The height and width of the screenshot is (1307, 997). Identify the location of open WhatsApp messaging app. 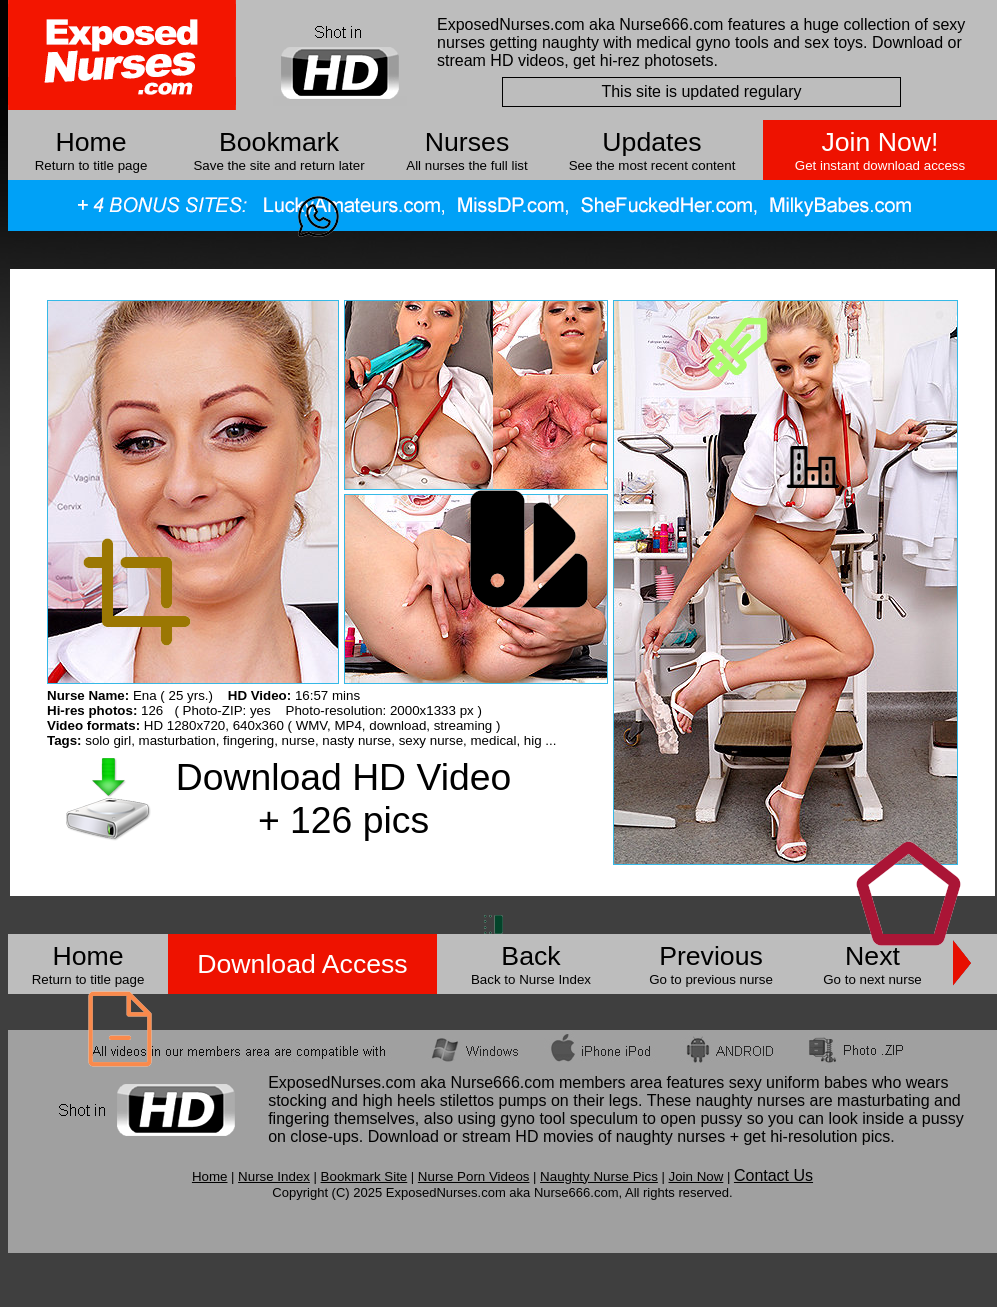
(318, 216).